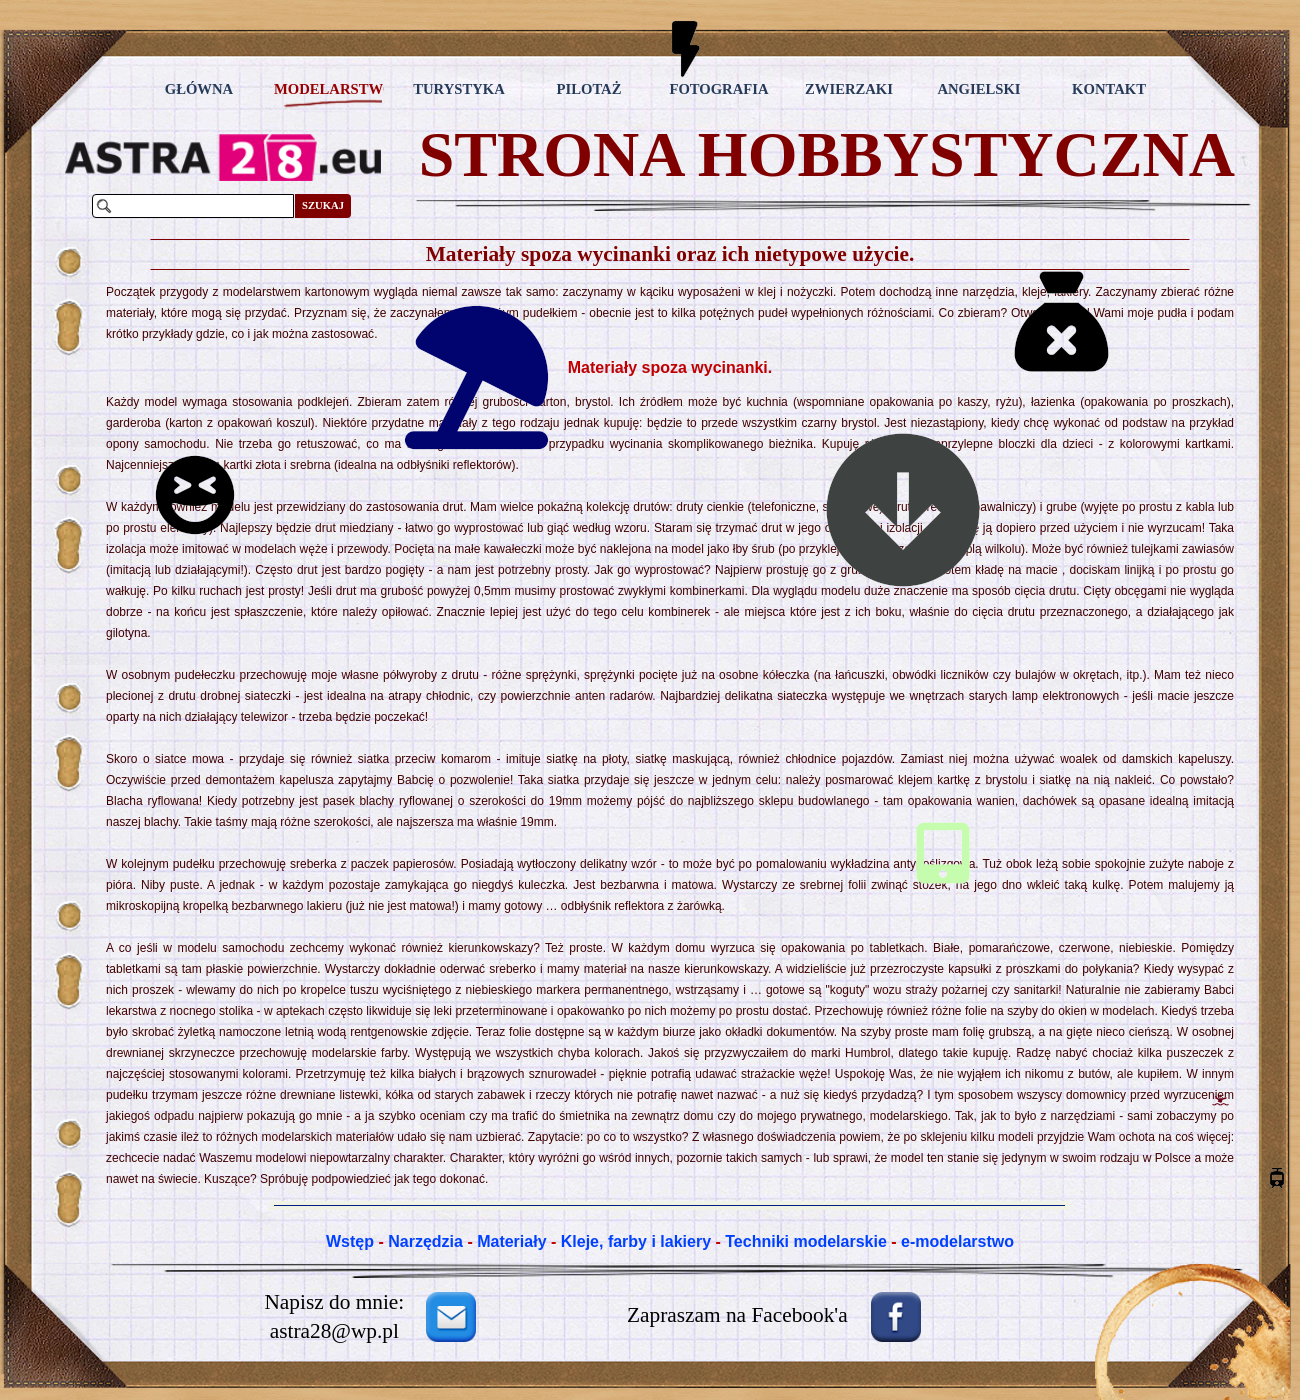 The height and width of the screenshot is (1400, 1300). What do you see at coordinates (1220, 1100) in the screenshot?
I see `indicates water safety or drowning hazard warning` at bounding box center [1220, 1100].